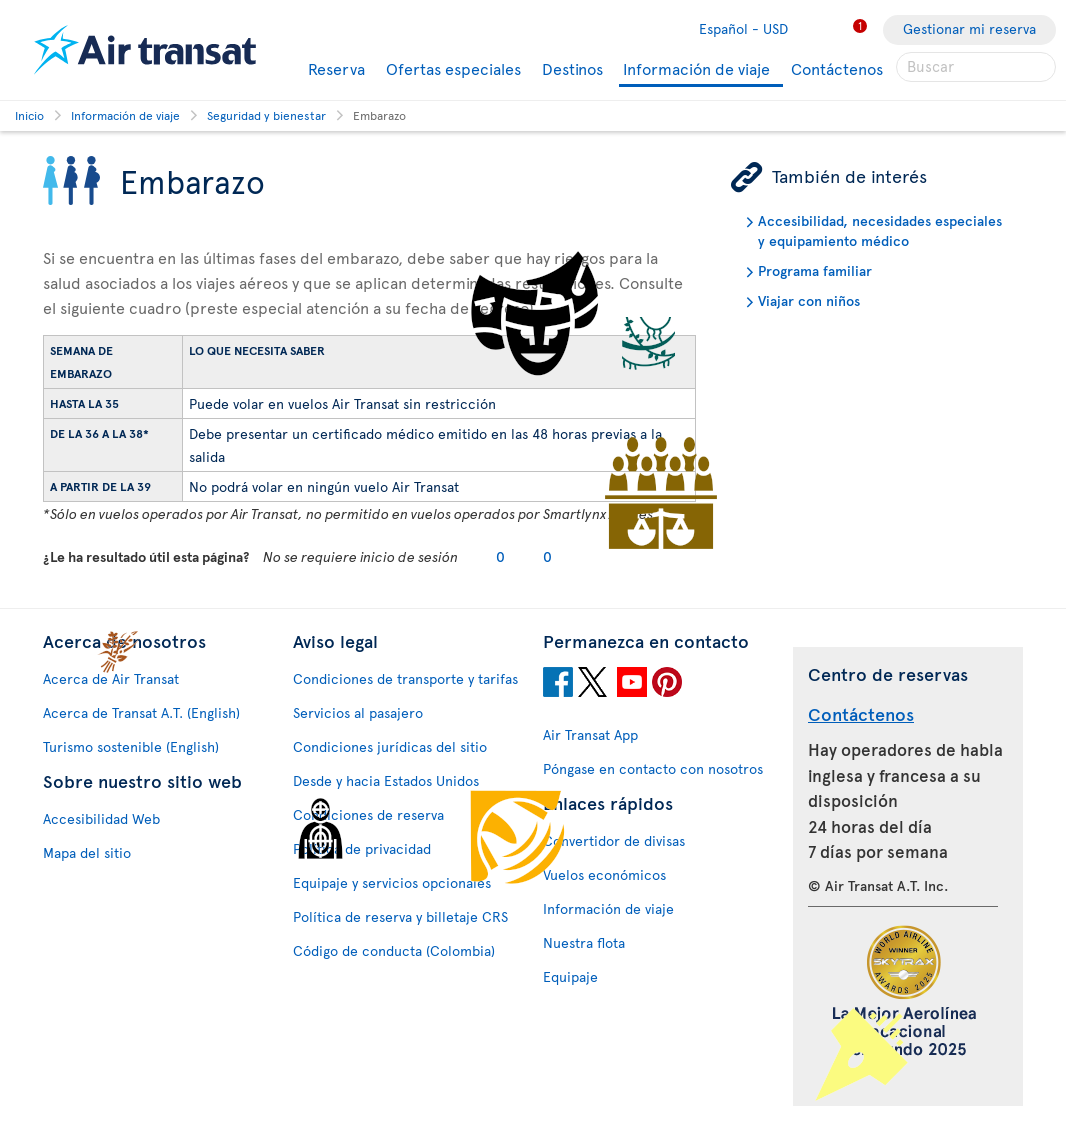 The image size is (1066, 1126). What do you see at coordinates (534, 311) in the screenshot?
I see `access theater or entertainment section` at bounding box center [534, 311].